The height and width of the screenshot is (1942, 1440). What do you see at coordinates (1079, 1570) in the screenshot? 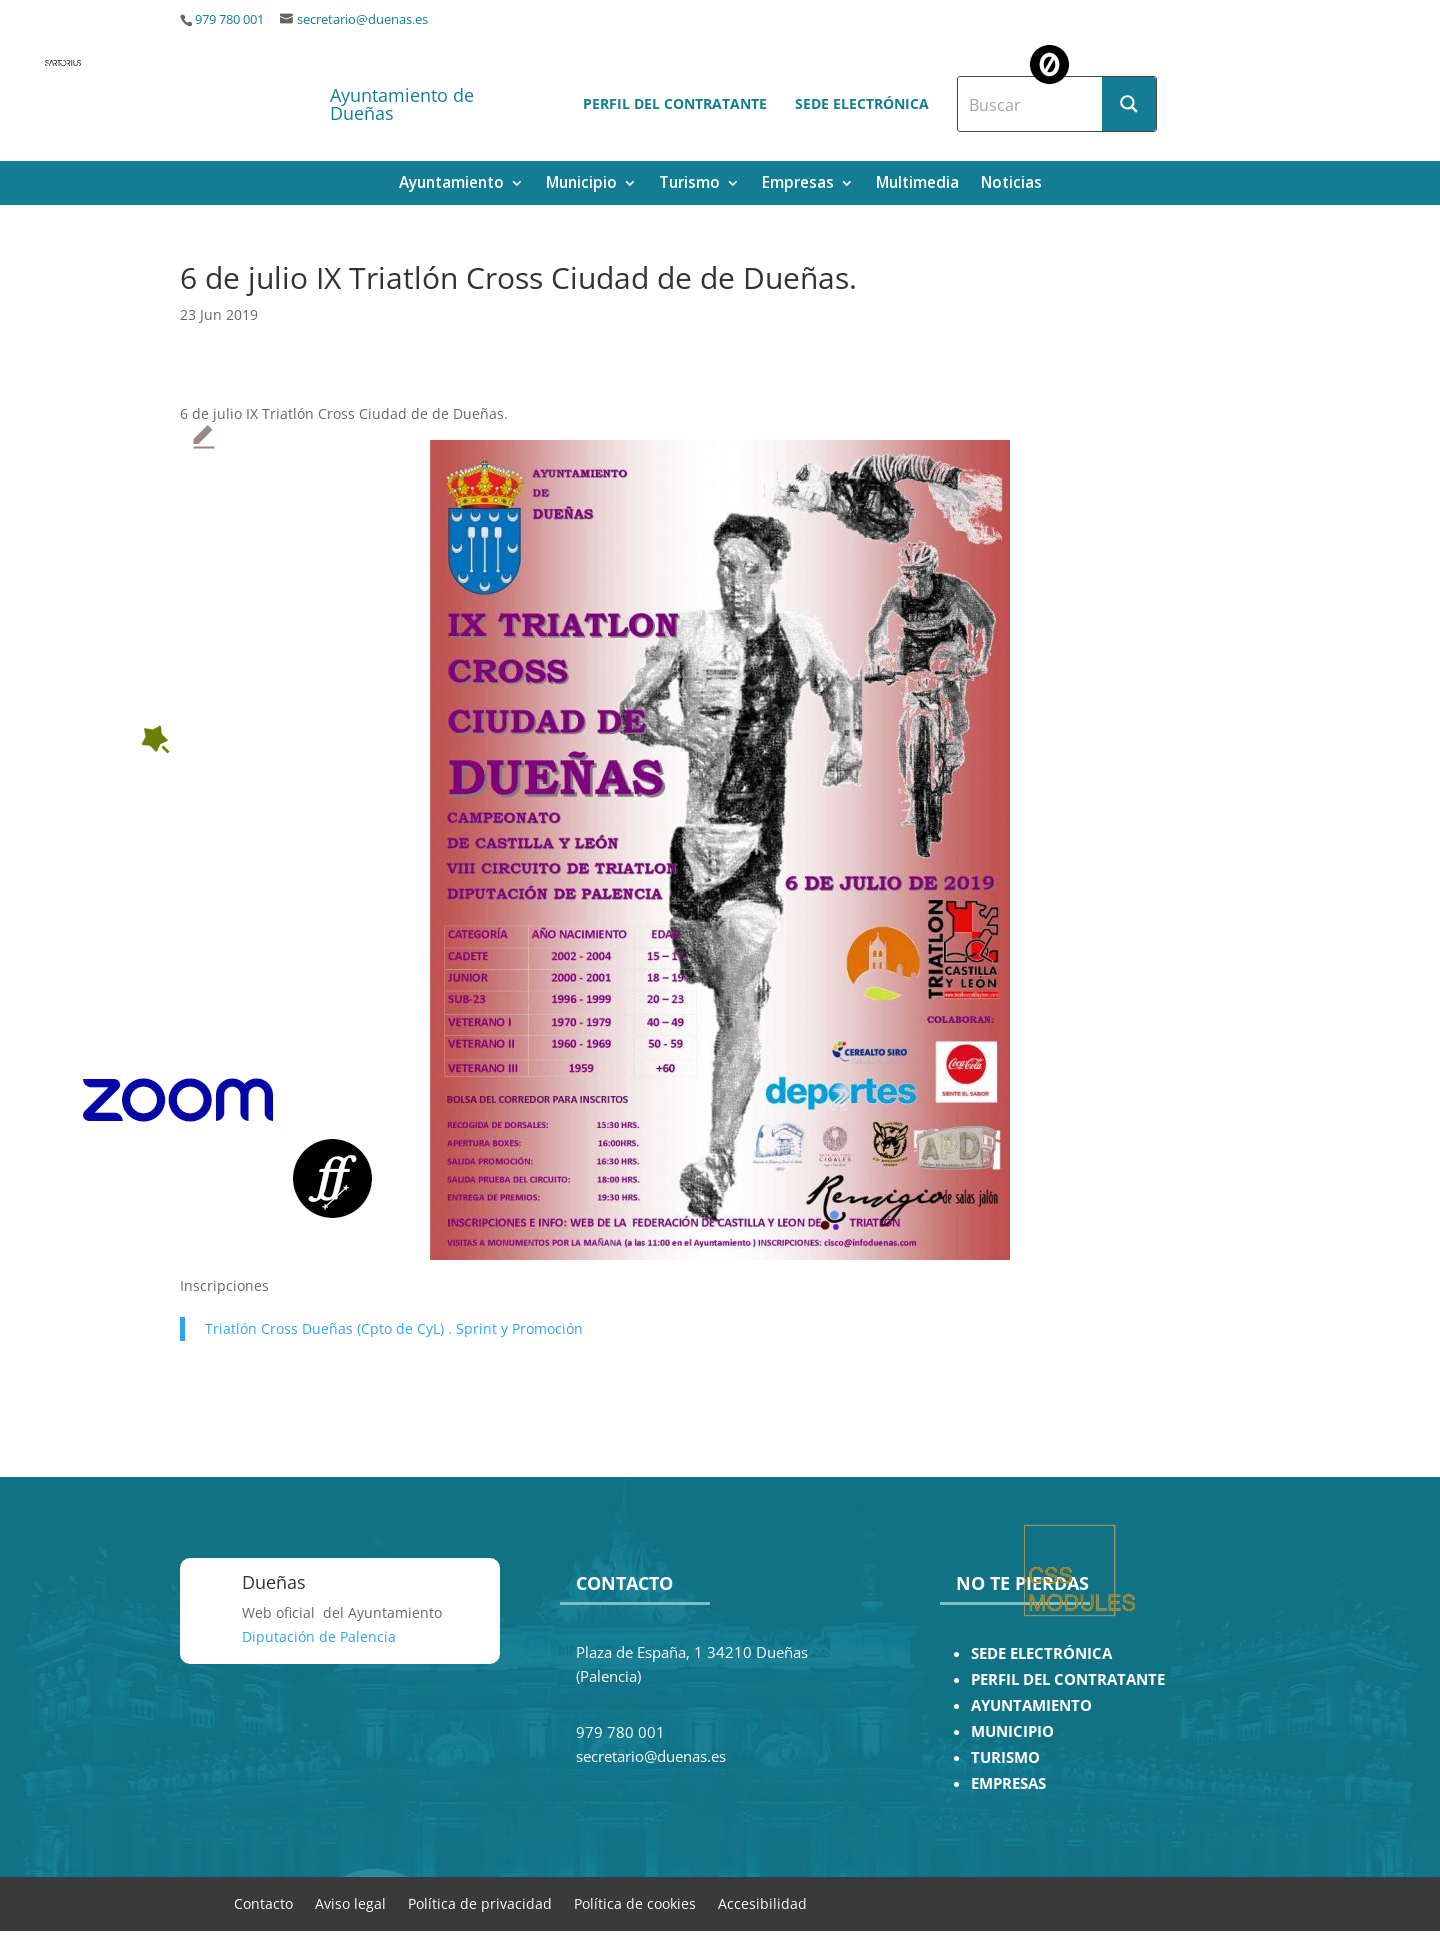
I see `CSS Modules library logo` at bounding box center [1079, 1570].